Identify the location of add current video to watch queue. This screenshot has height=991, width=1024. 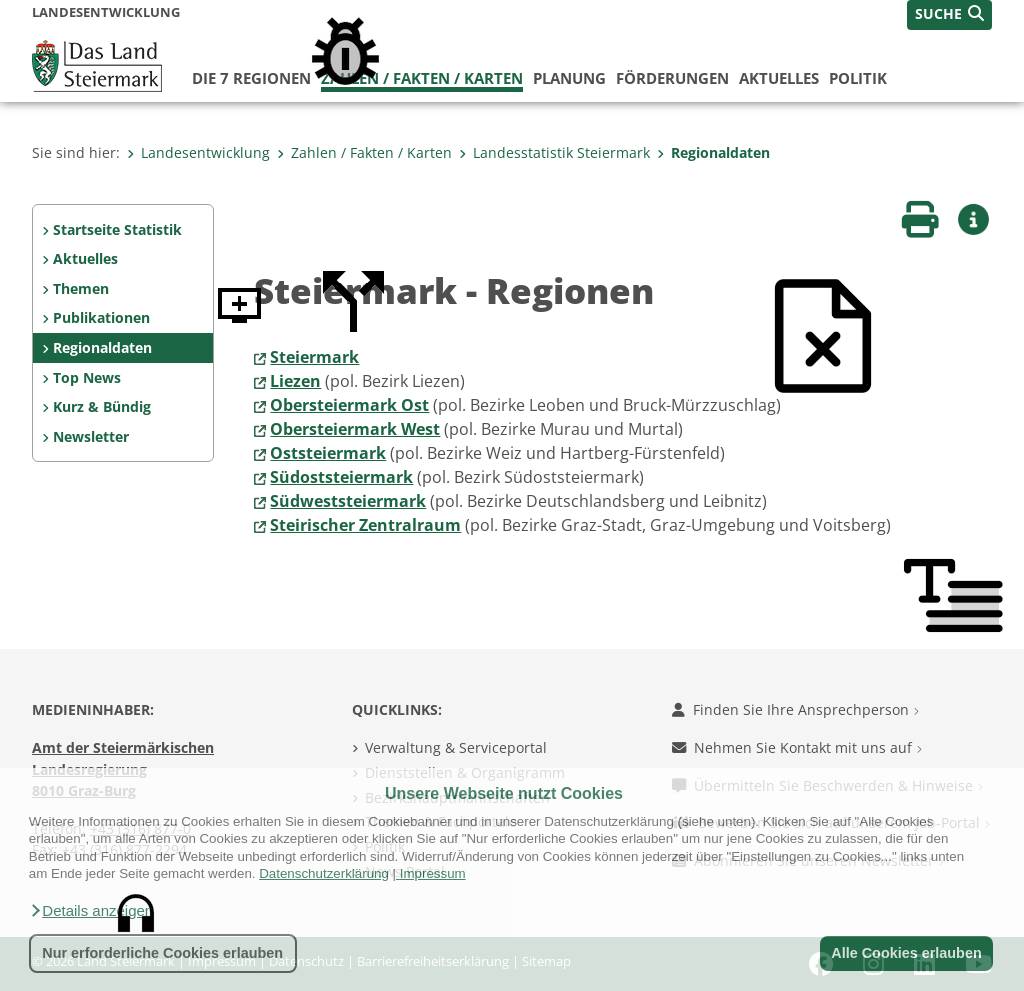
(239, 305).